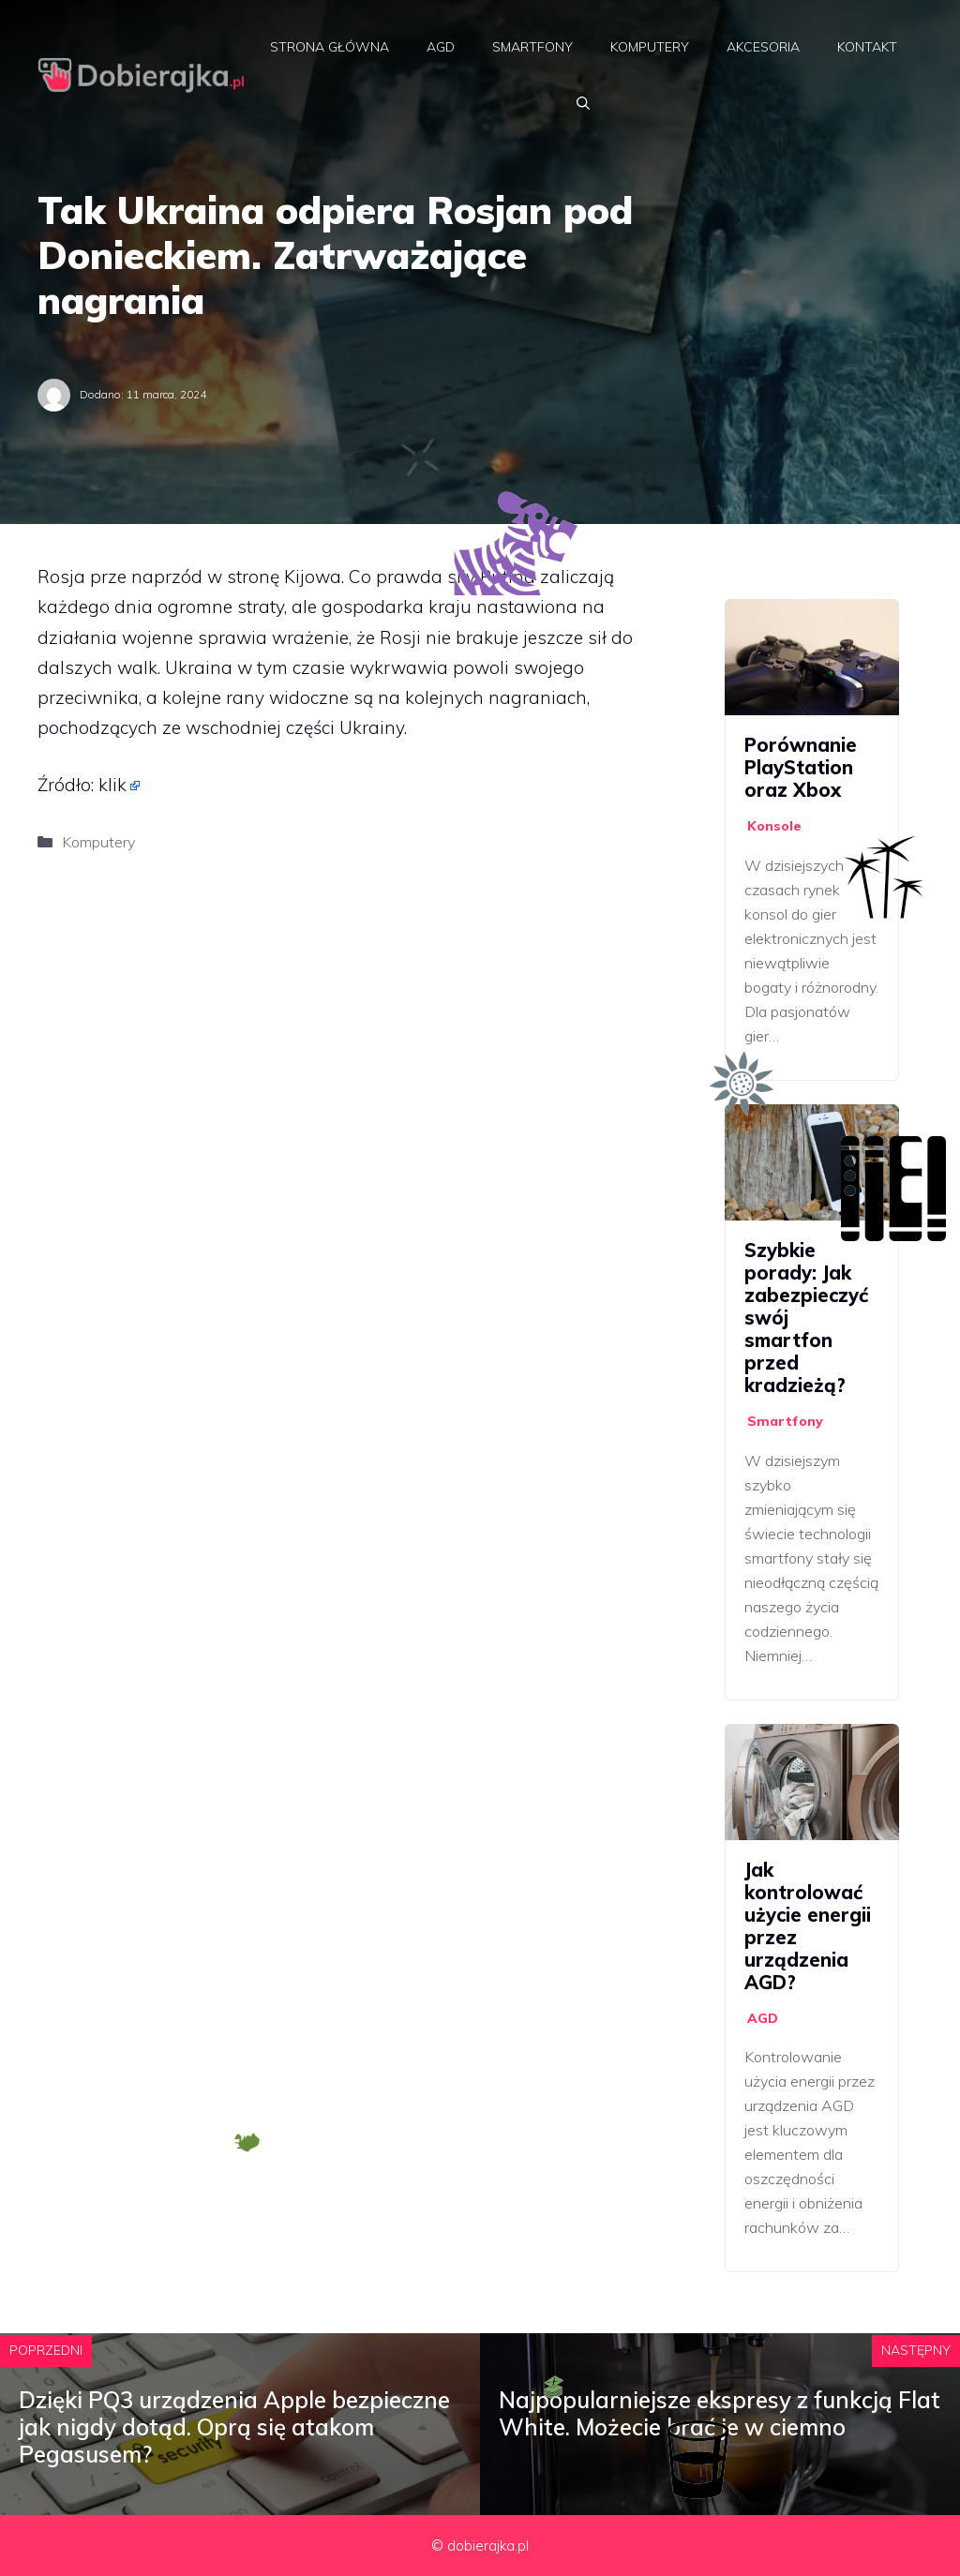 The height and width of the screenshot is (2576, 960). Describe the element at coordinates (553, 2386) in the screenshot. I see `delete or remove a card from your deck` at that location.